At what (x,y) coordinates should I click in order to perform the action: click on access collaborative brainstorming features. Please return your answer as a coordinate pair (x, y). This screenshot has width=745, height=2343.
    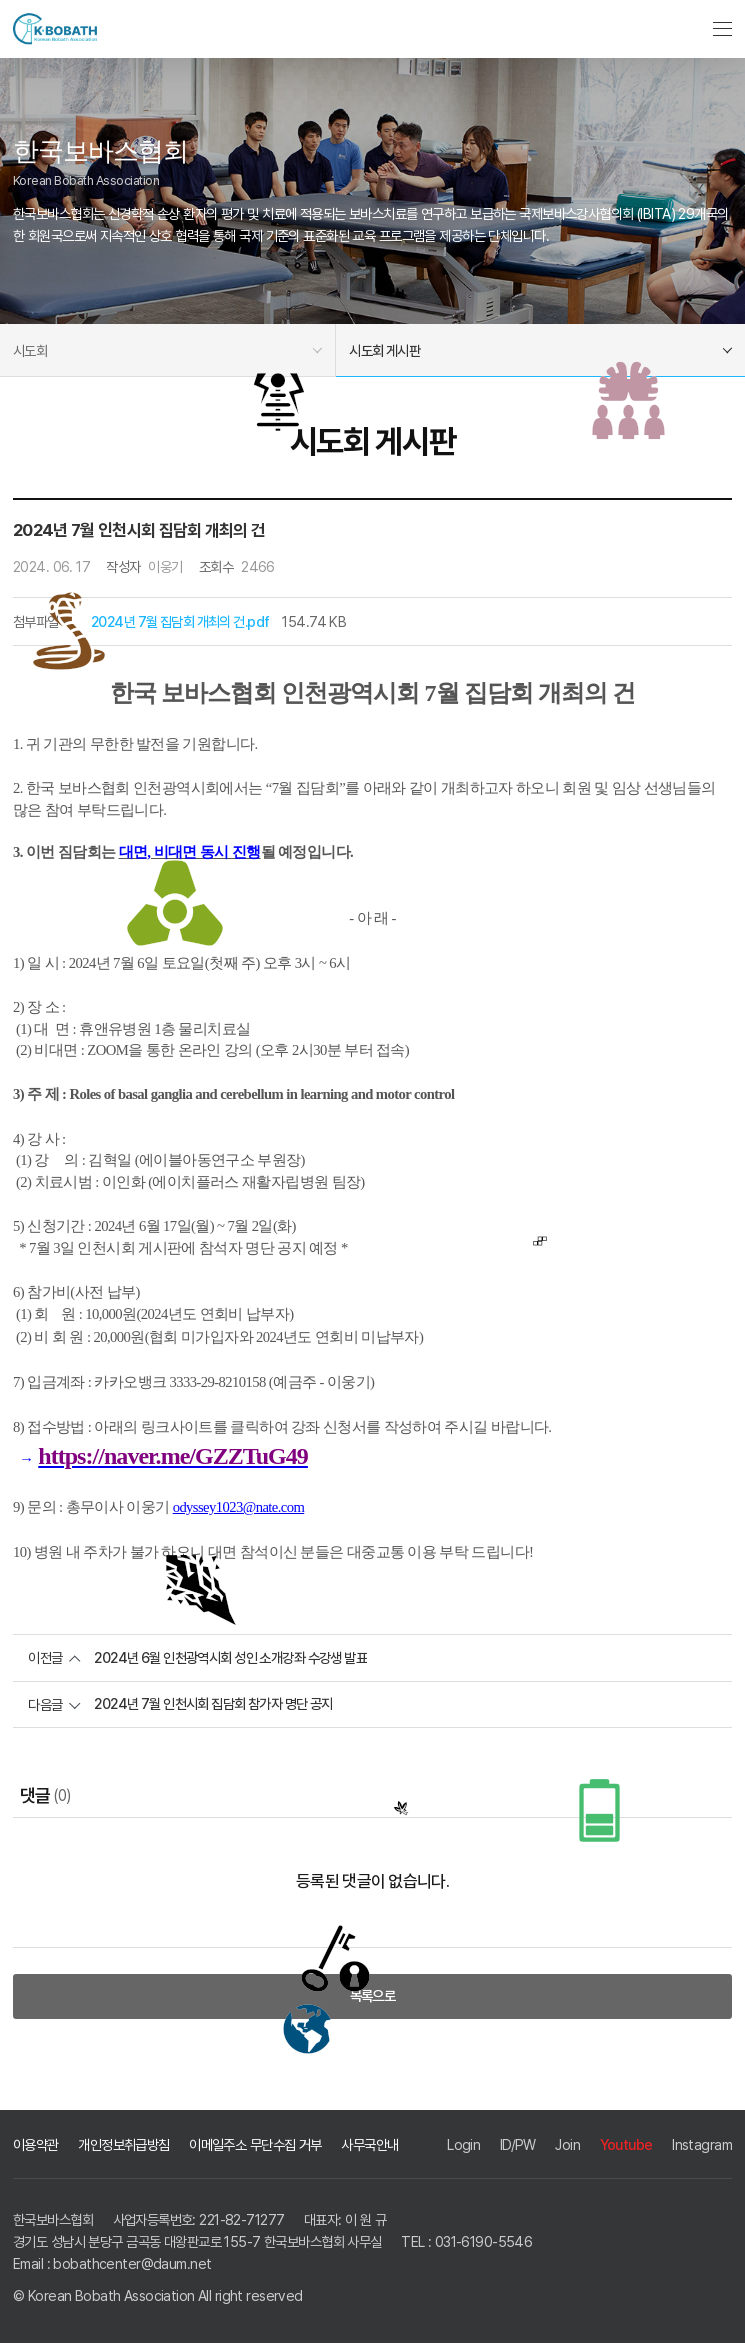
    Looking at the image, I should click on (628, 400).